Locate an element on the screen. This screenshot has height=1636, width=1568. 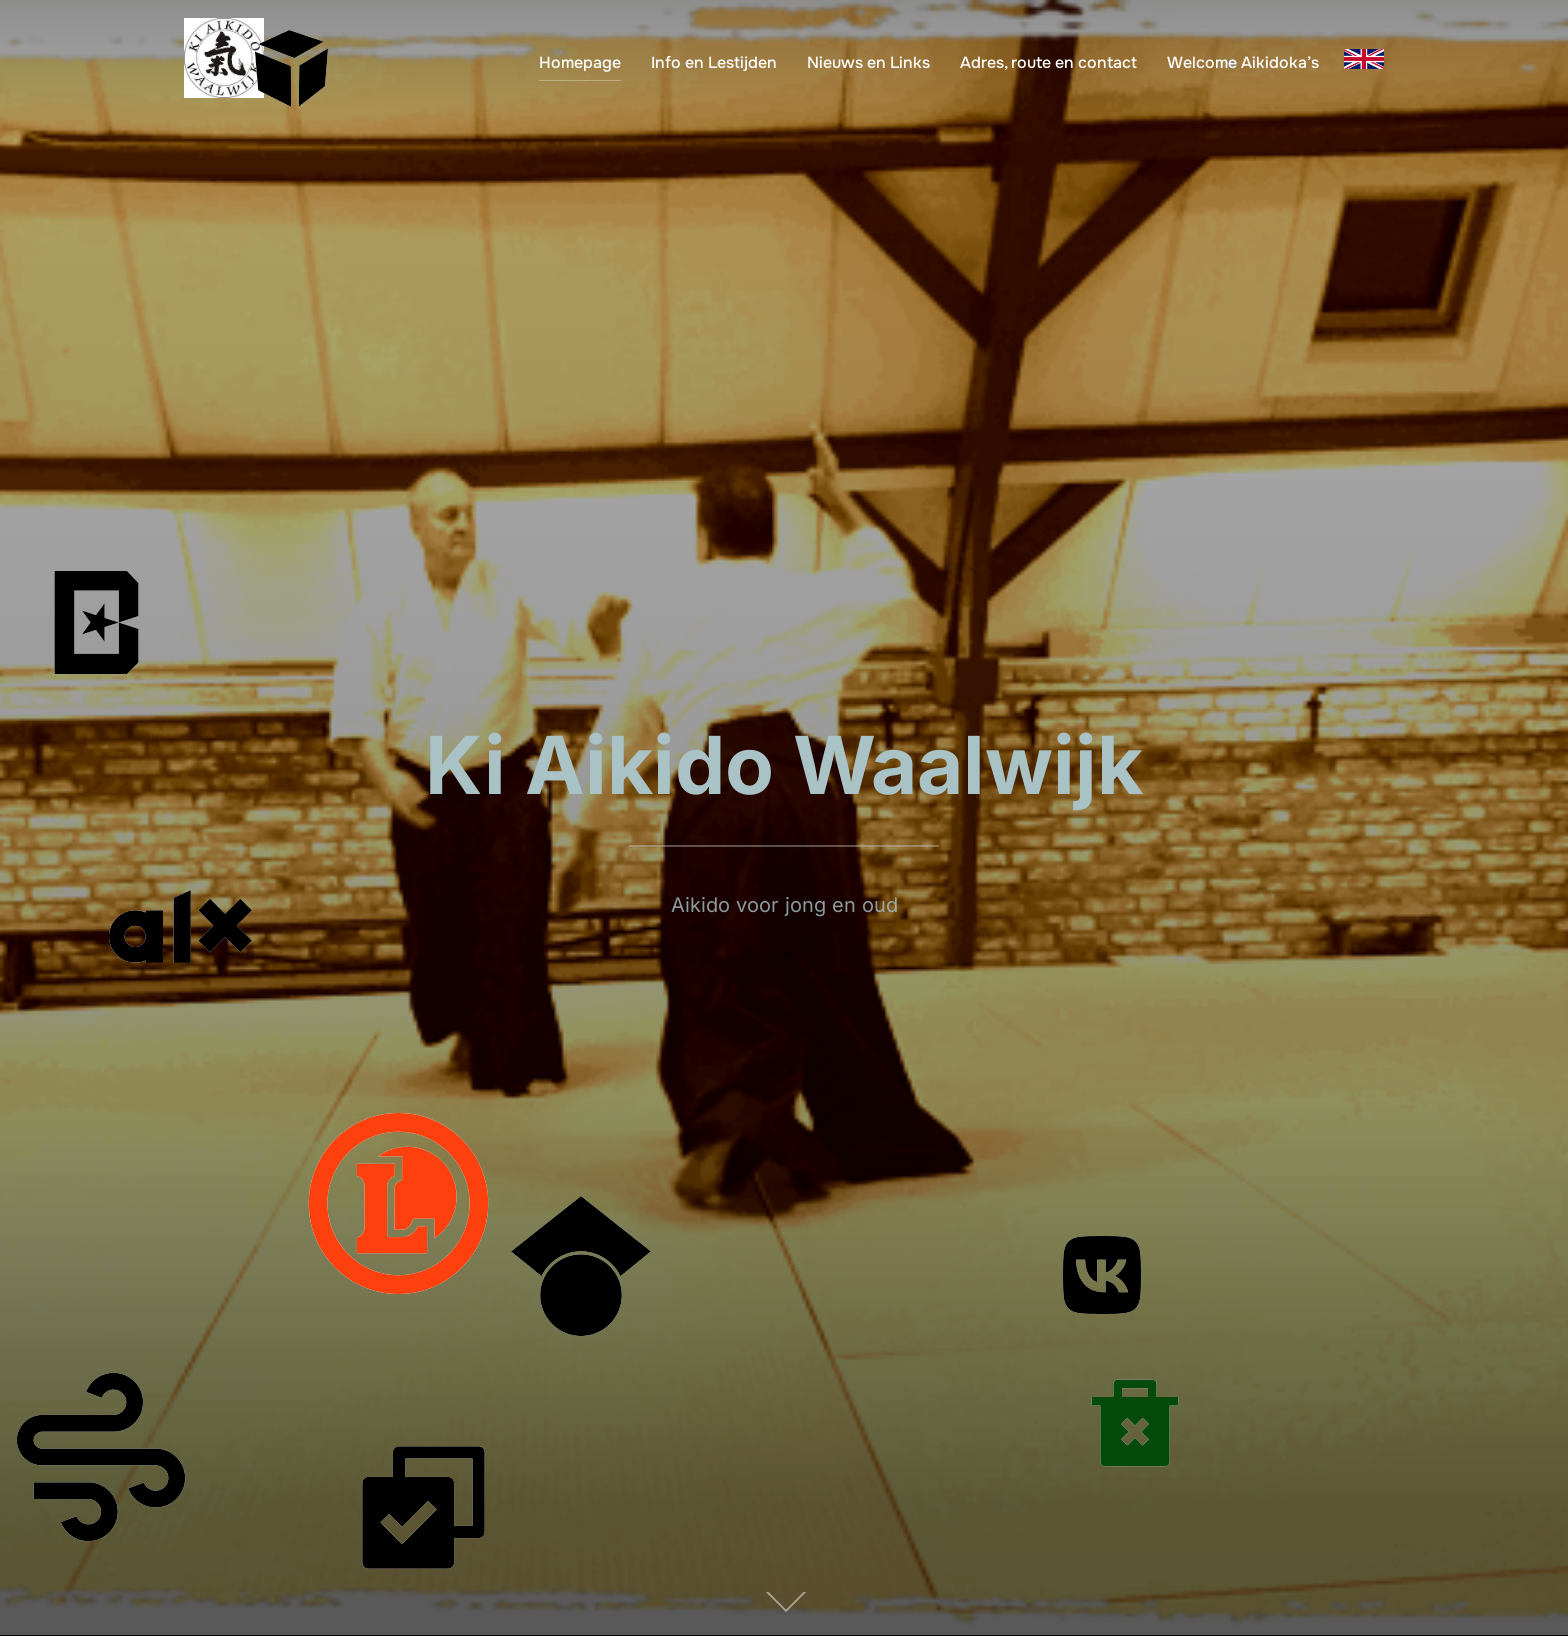
select multiple items at once is located at coordinates (423, 1507).